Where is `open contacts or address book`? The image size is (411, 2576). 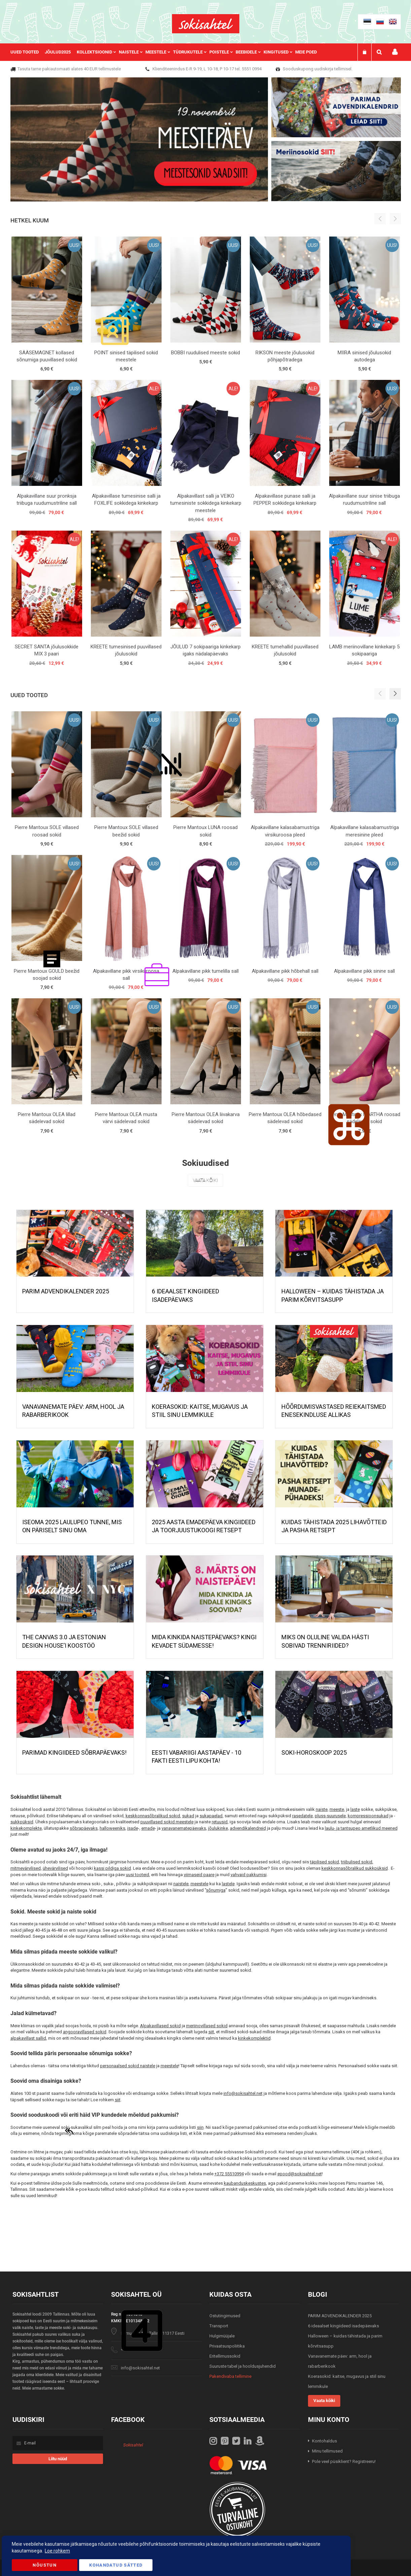 open contacts or address book is located at coordinates (115, 331).